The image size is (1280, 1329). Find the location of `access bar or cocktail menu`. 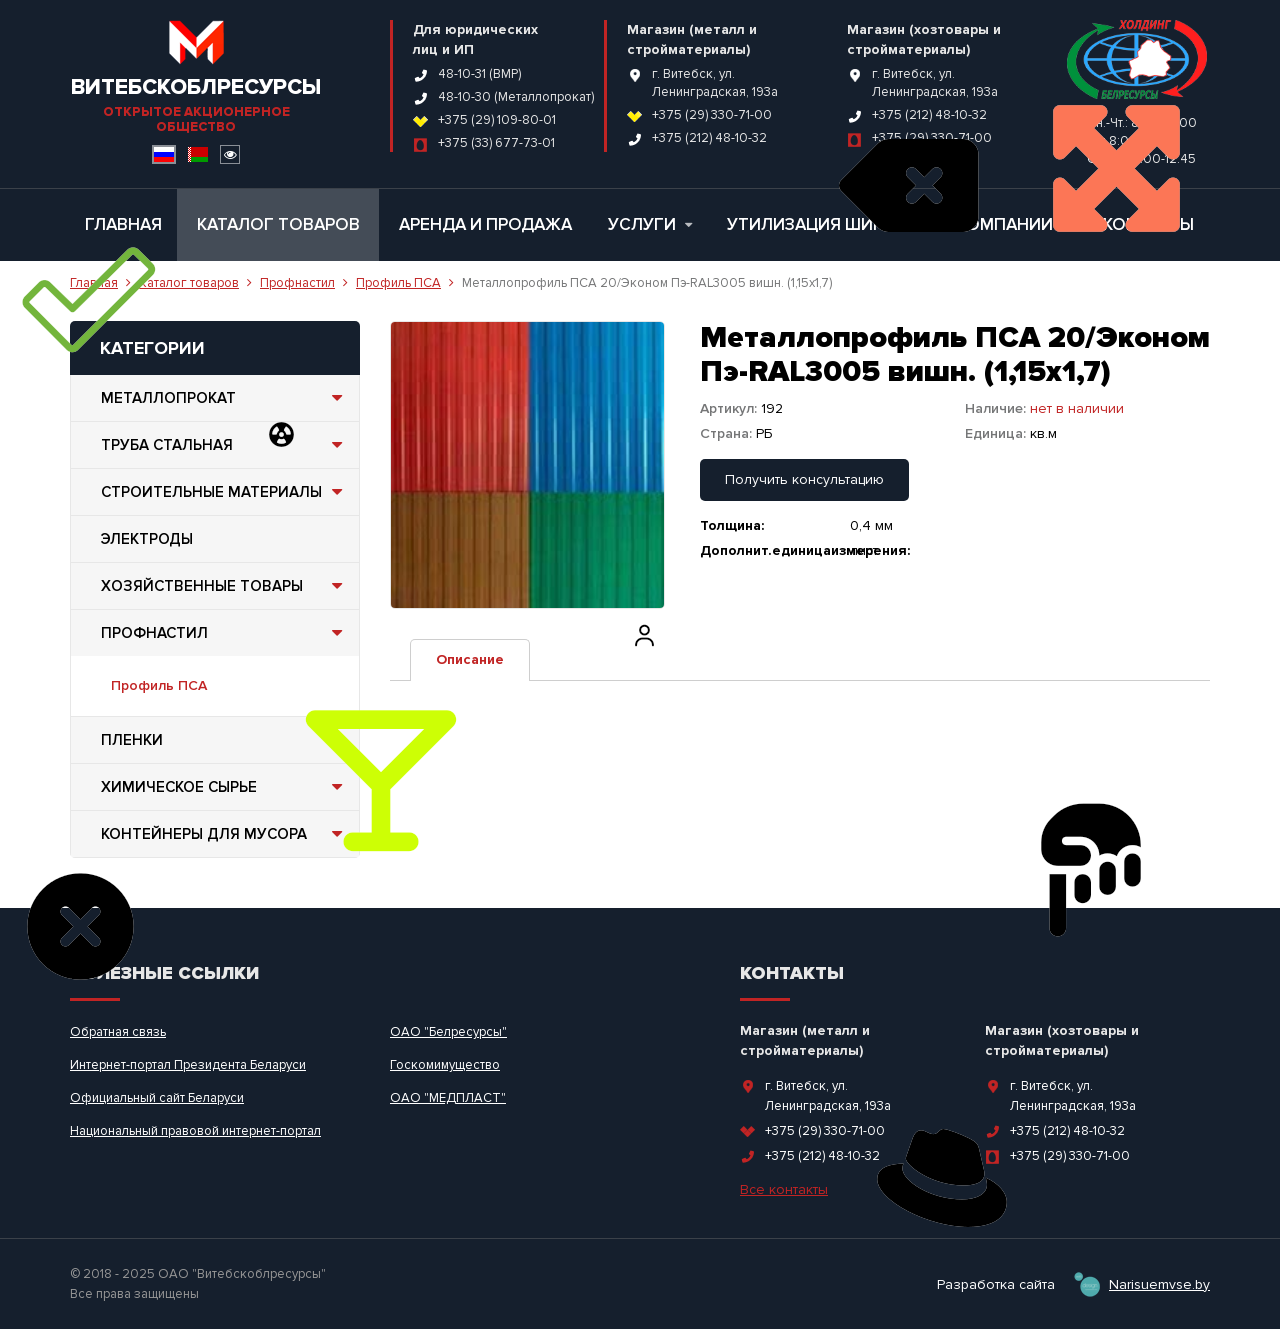

access bar or cocktail menu is located at coordinates (381, 776).